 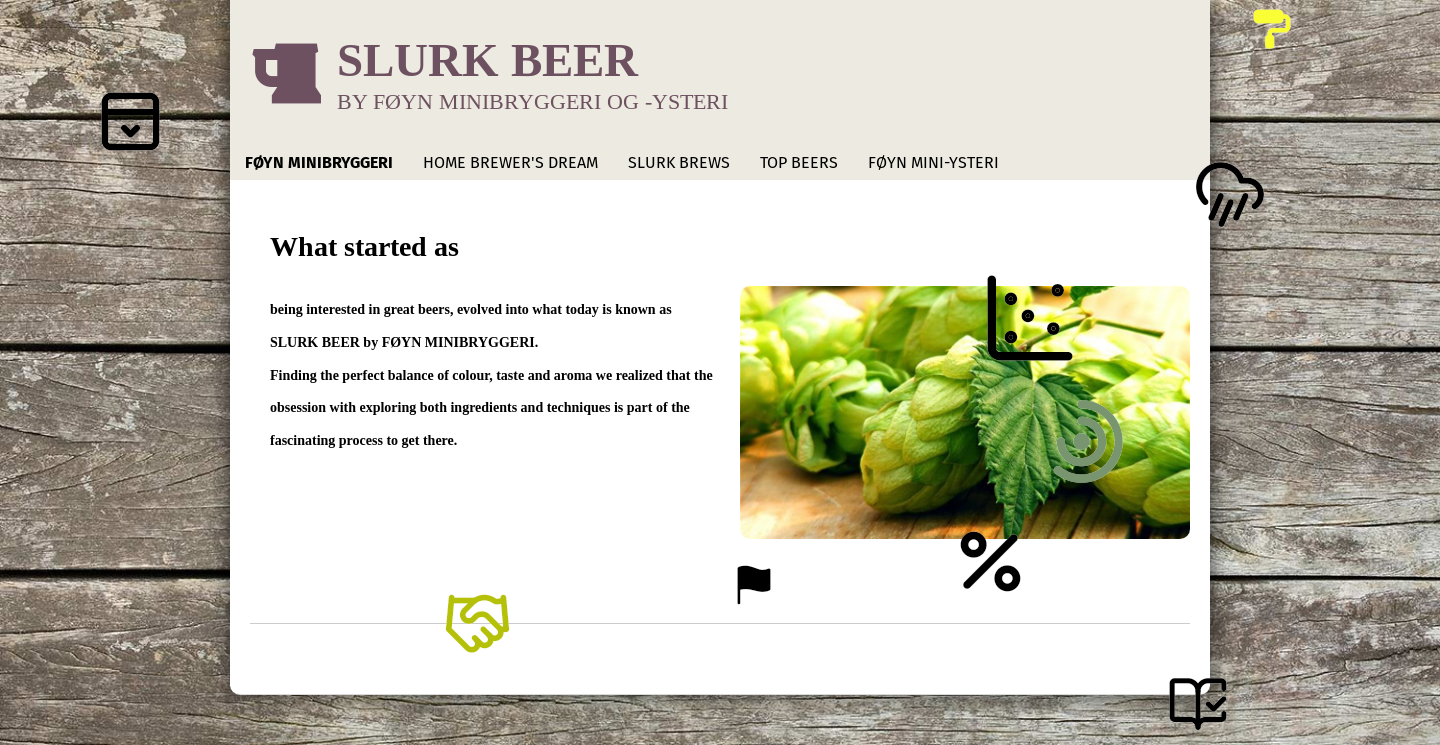 What do you see at coordinates (1030, 318) in the screenshot?
I see `view scatter plot data visualization` at bounding box center [1030, 318].